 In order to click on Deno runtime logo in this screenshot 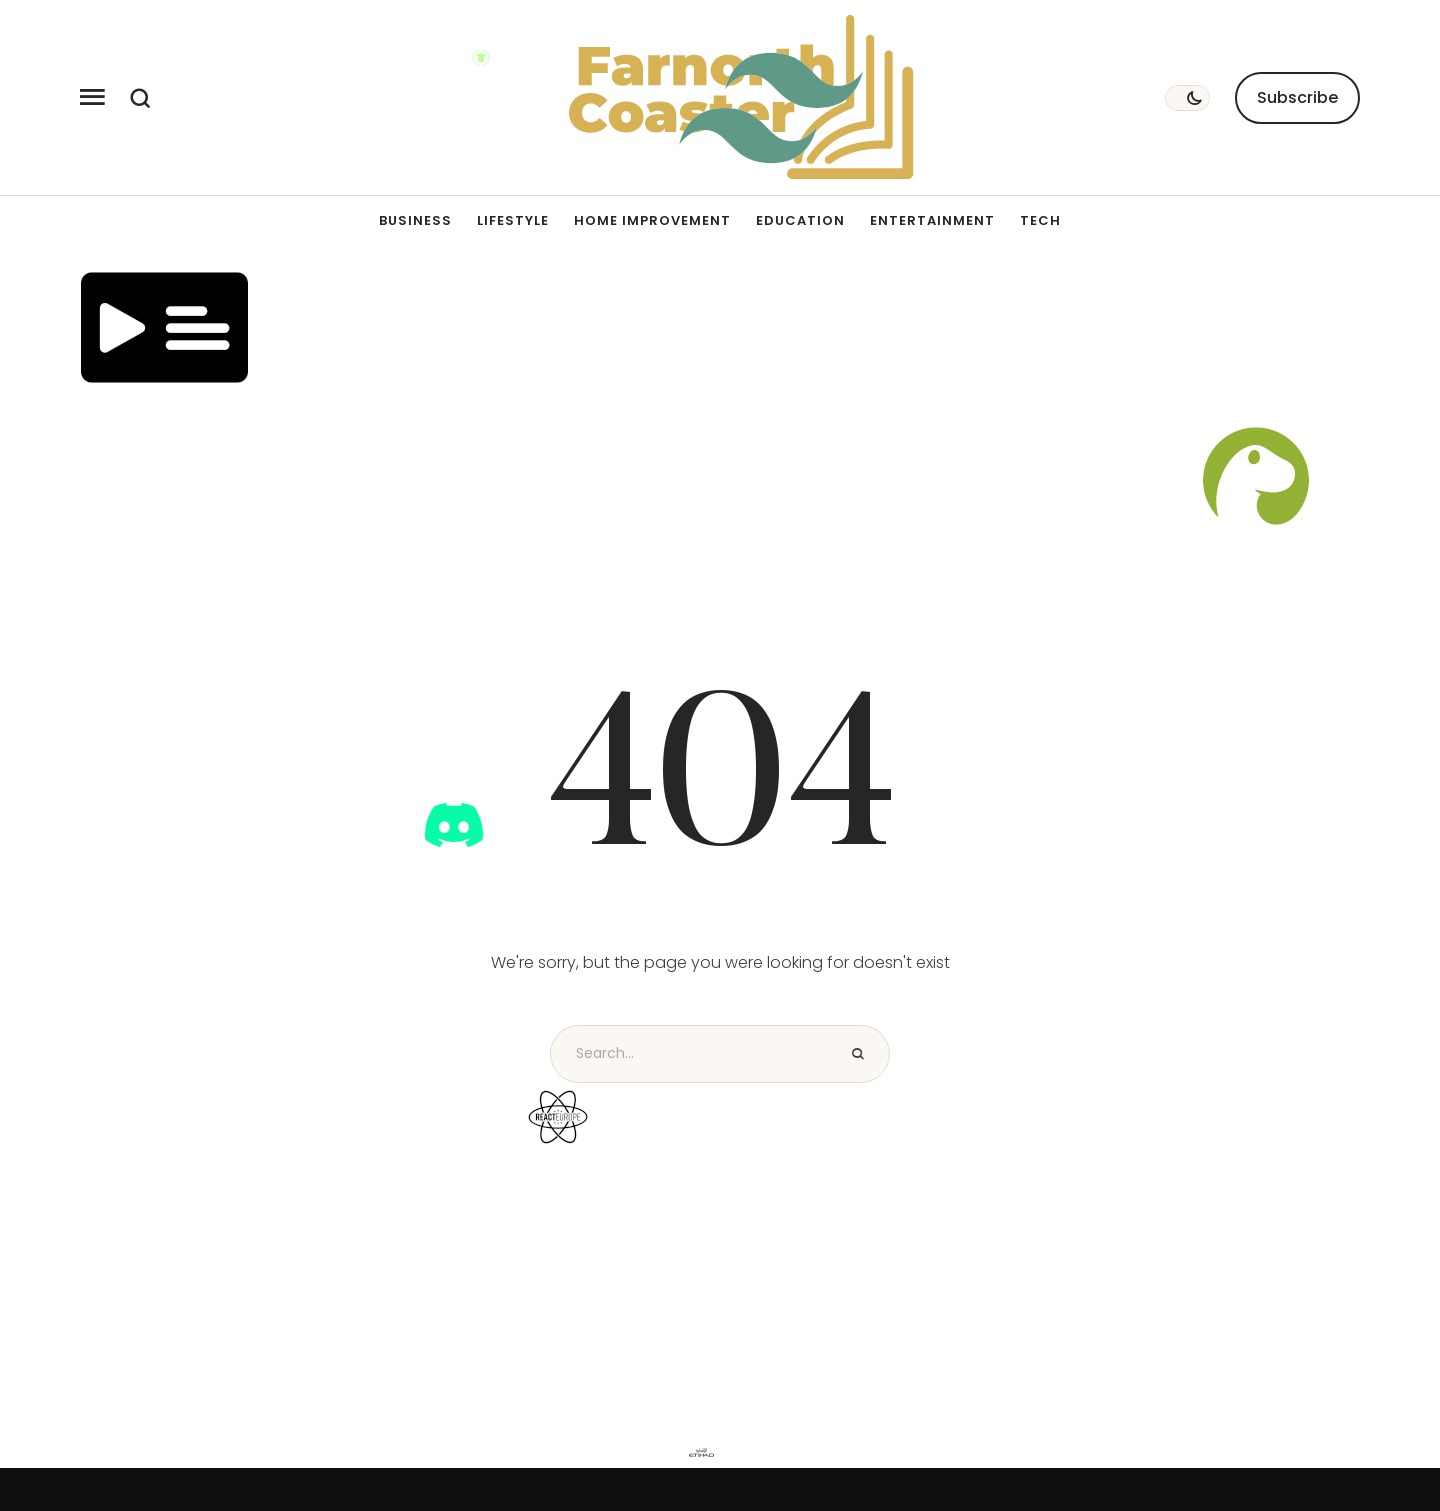, I will do `click(1256, 476)`.